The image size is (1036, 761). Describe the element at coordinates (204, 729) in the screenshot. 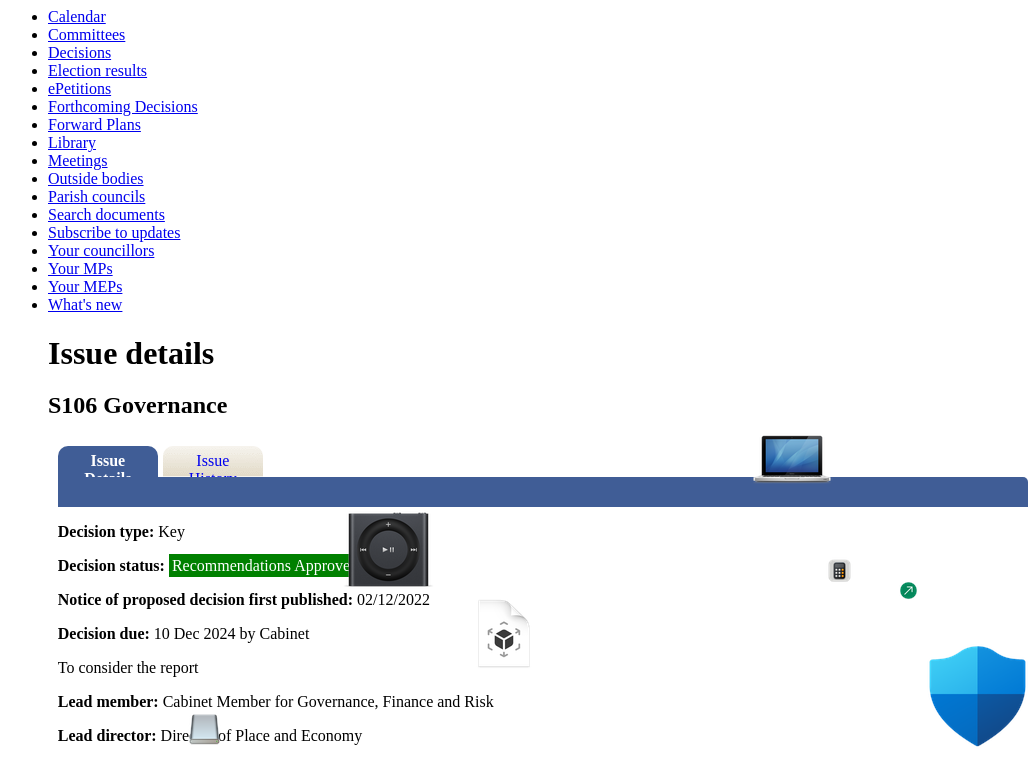

I see `access removable storage device` at that location.